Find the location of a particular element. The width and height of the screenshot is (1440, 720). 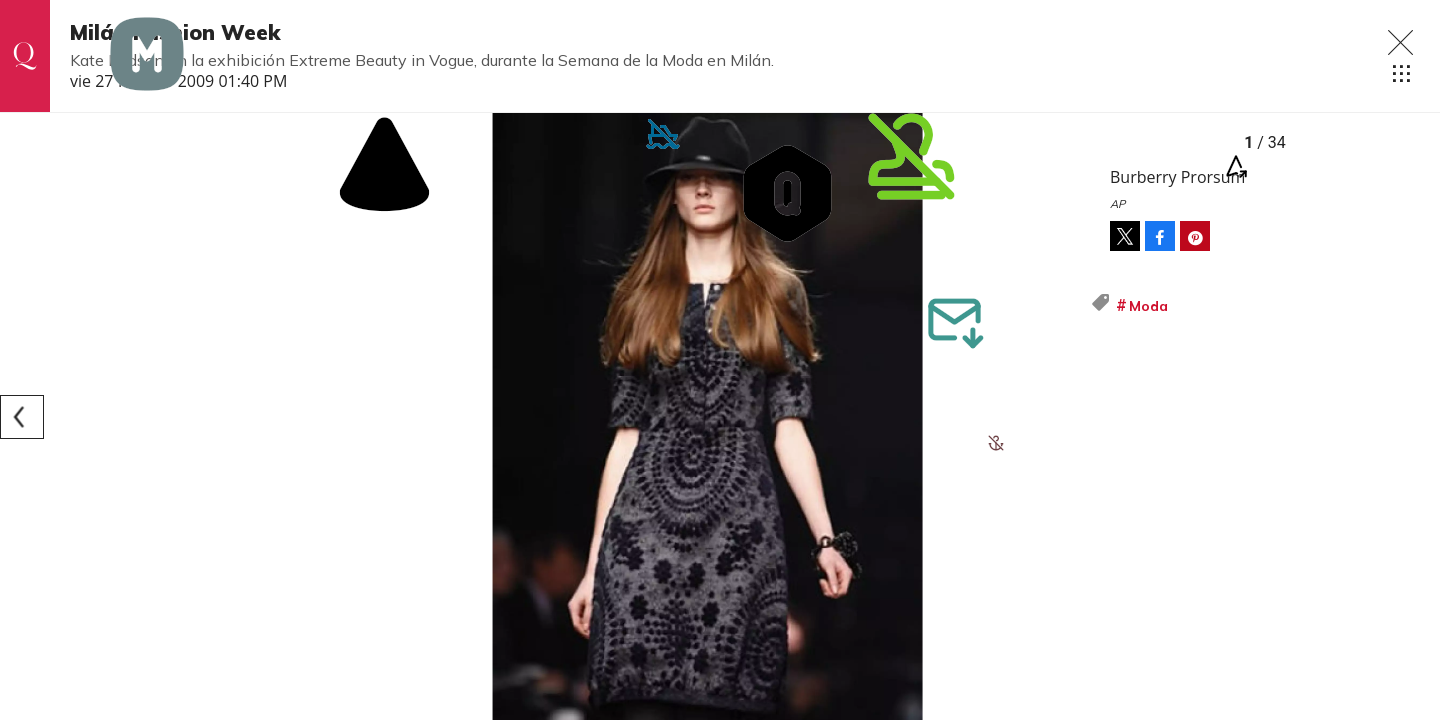

access menu or main navigation is located at coordinates (147, 54).